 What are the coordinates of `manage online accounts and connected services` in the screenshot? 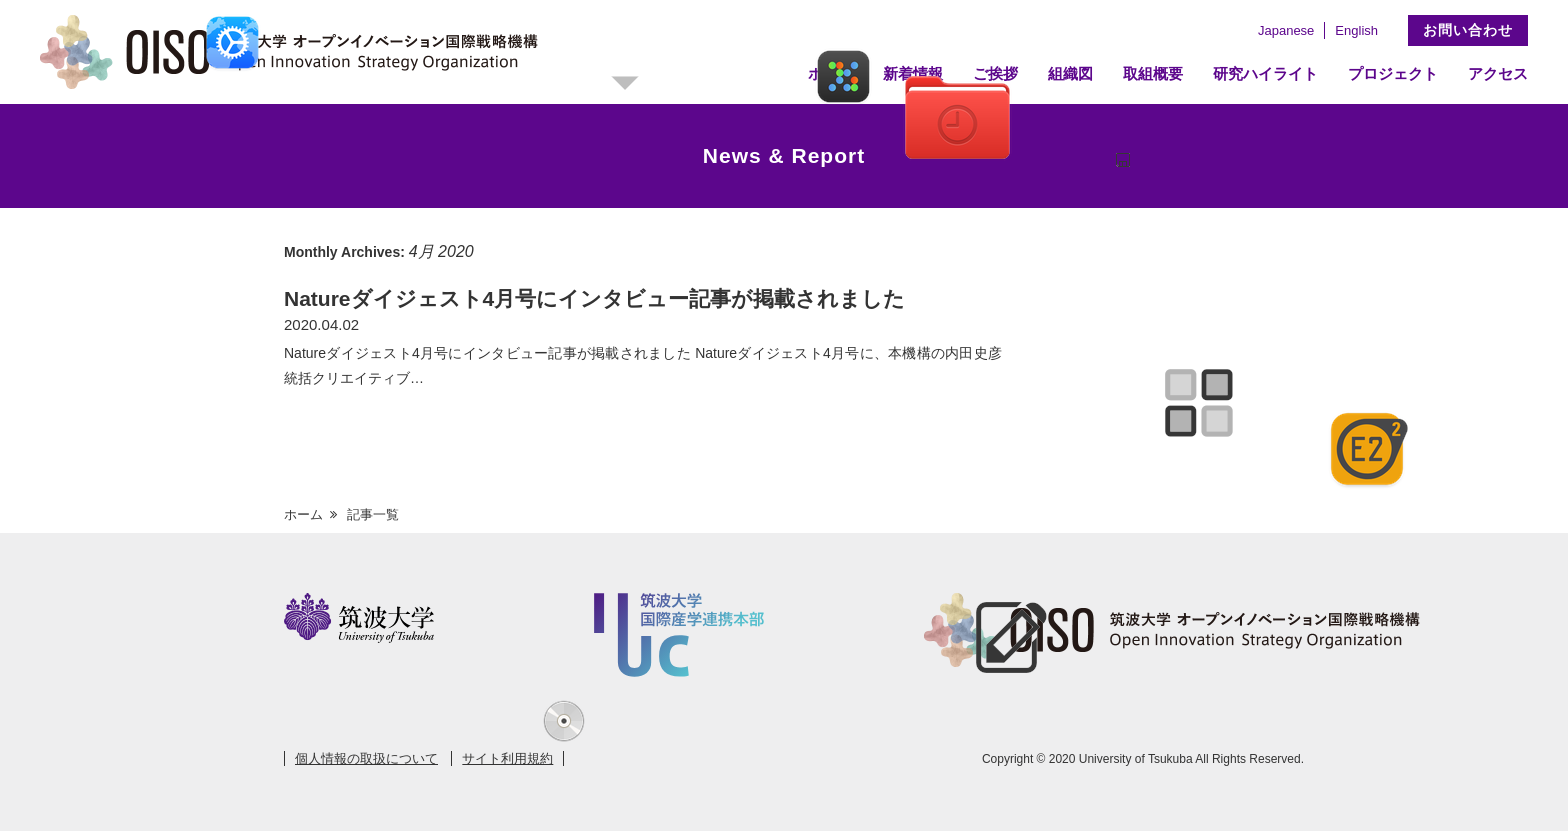 It's located at (463, 619).